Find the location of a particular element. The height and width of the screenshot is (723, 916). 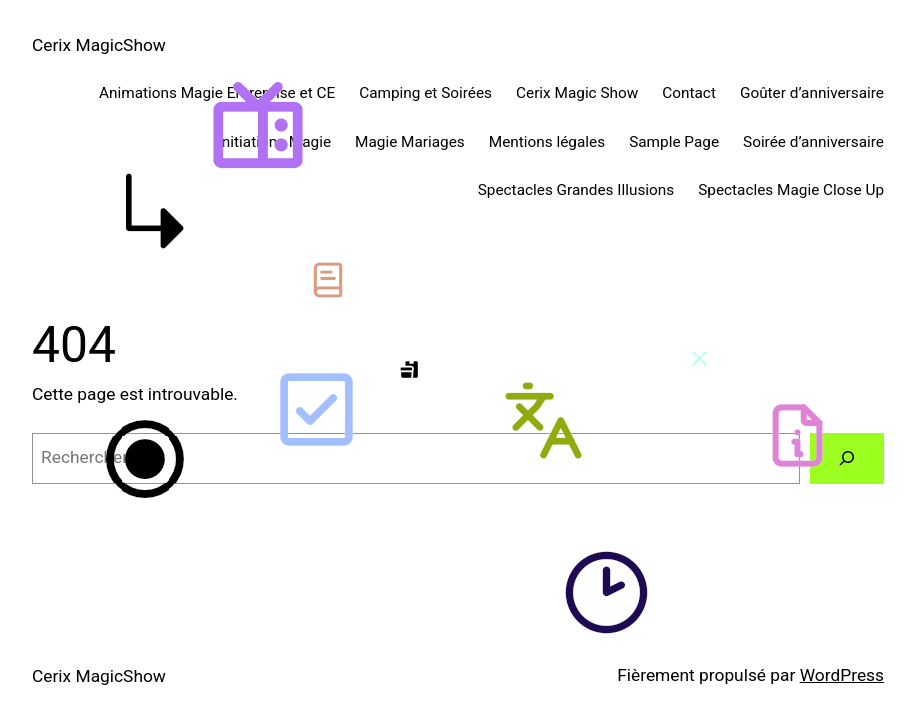

reply to a message or comment is located at coordinates (149, 211).